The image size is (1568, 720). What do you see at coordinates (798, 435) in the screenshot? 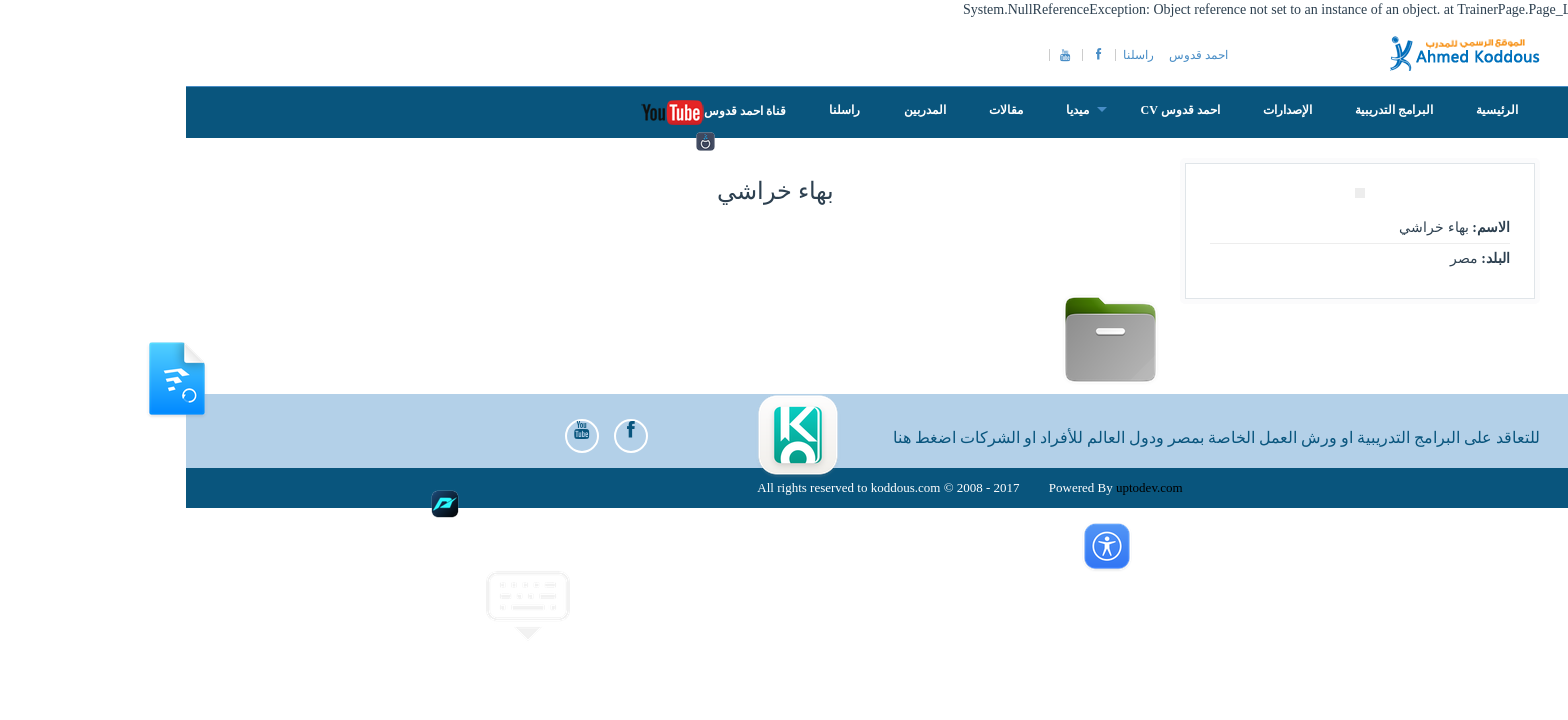
I see `open koreader e-book reading app` at bounding box center [798, 435].